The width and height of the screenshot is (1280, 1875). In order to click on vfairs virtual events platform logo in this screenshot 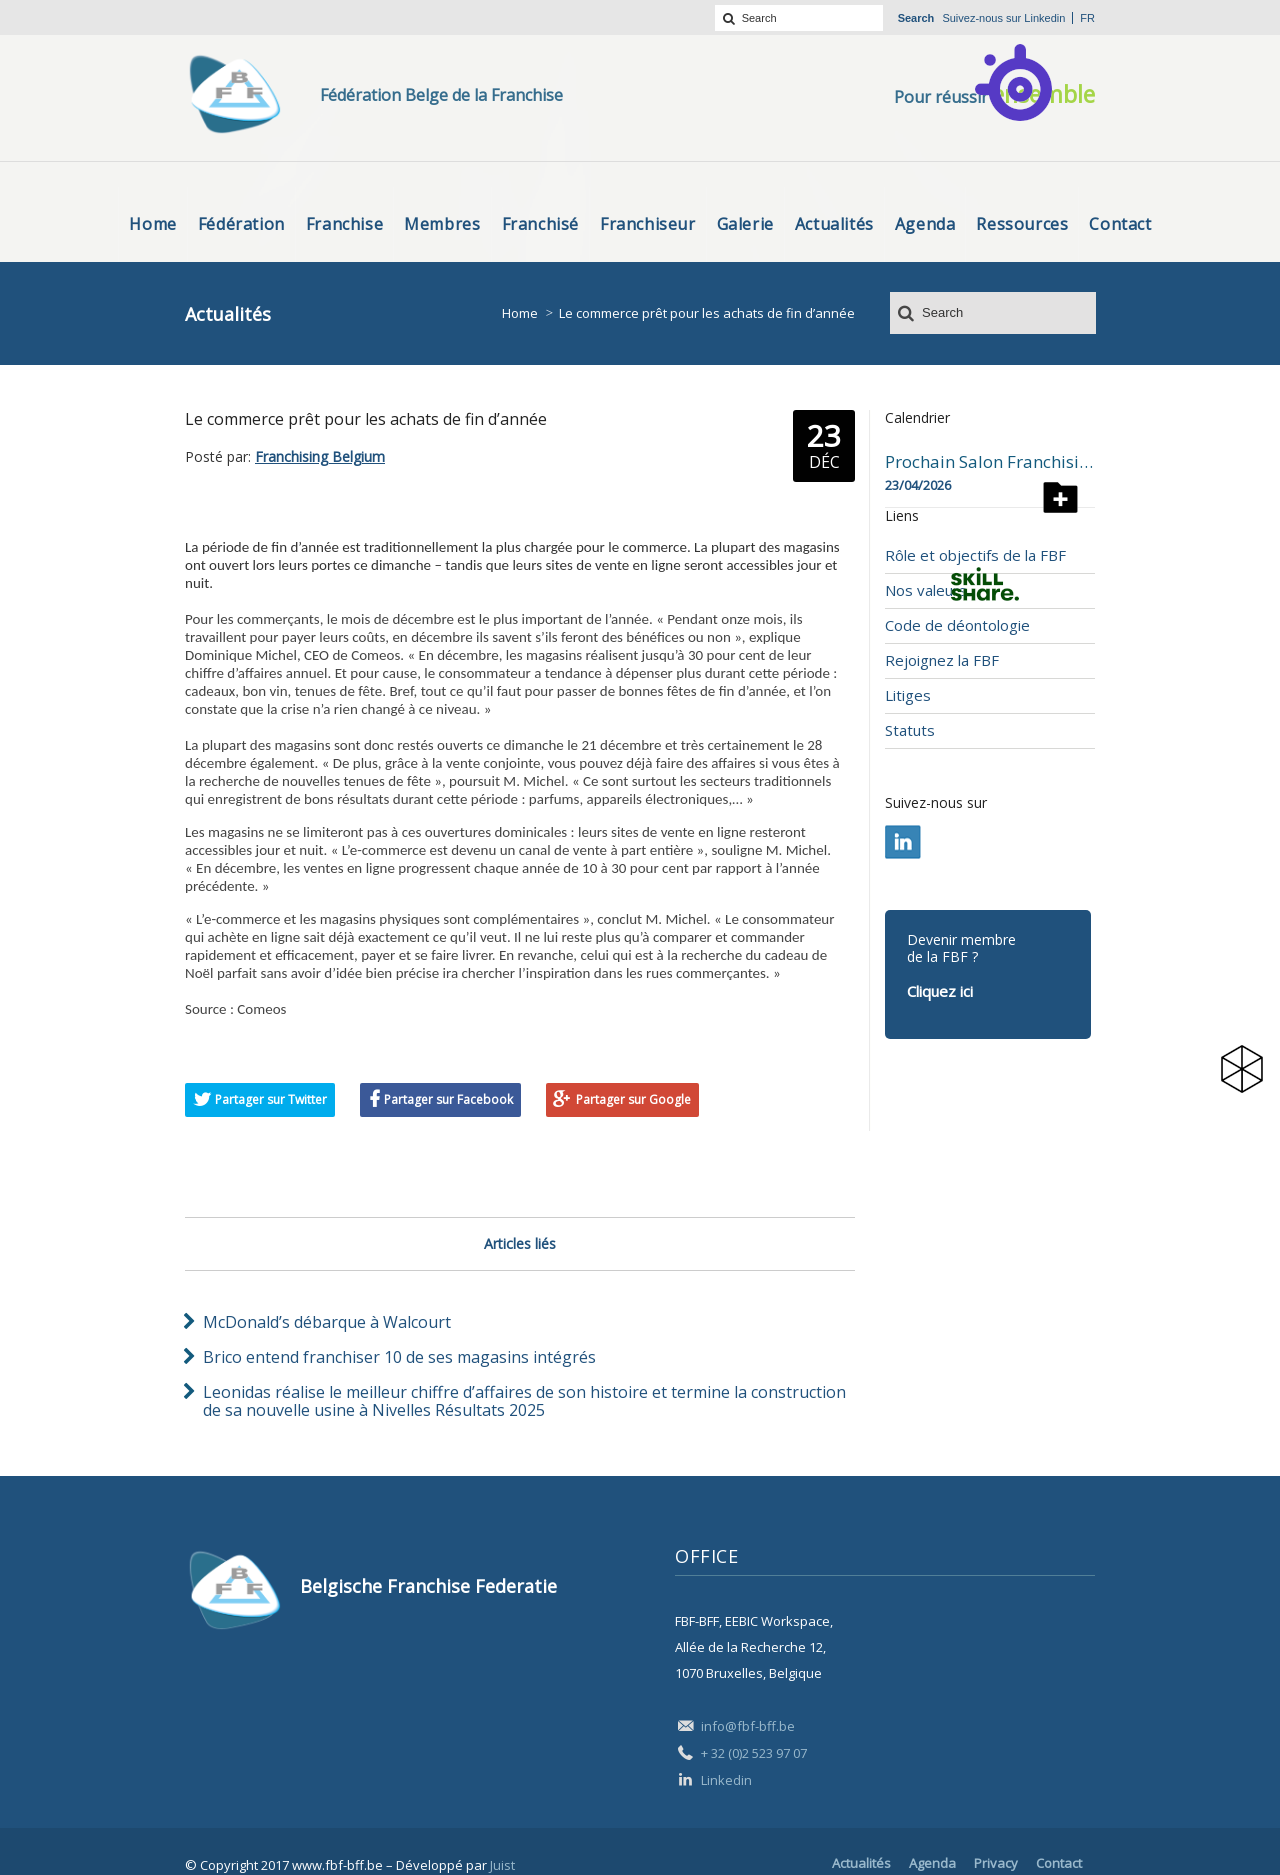, I will do `click(1242, 1069)`.